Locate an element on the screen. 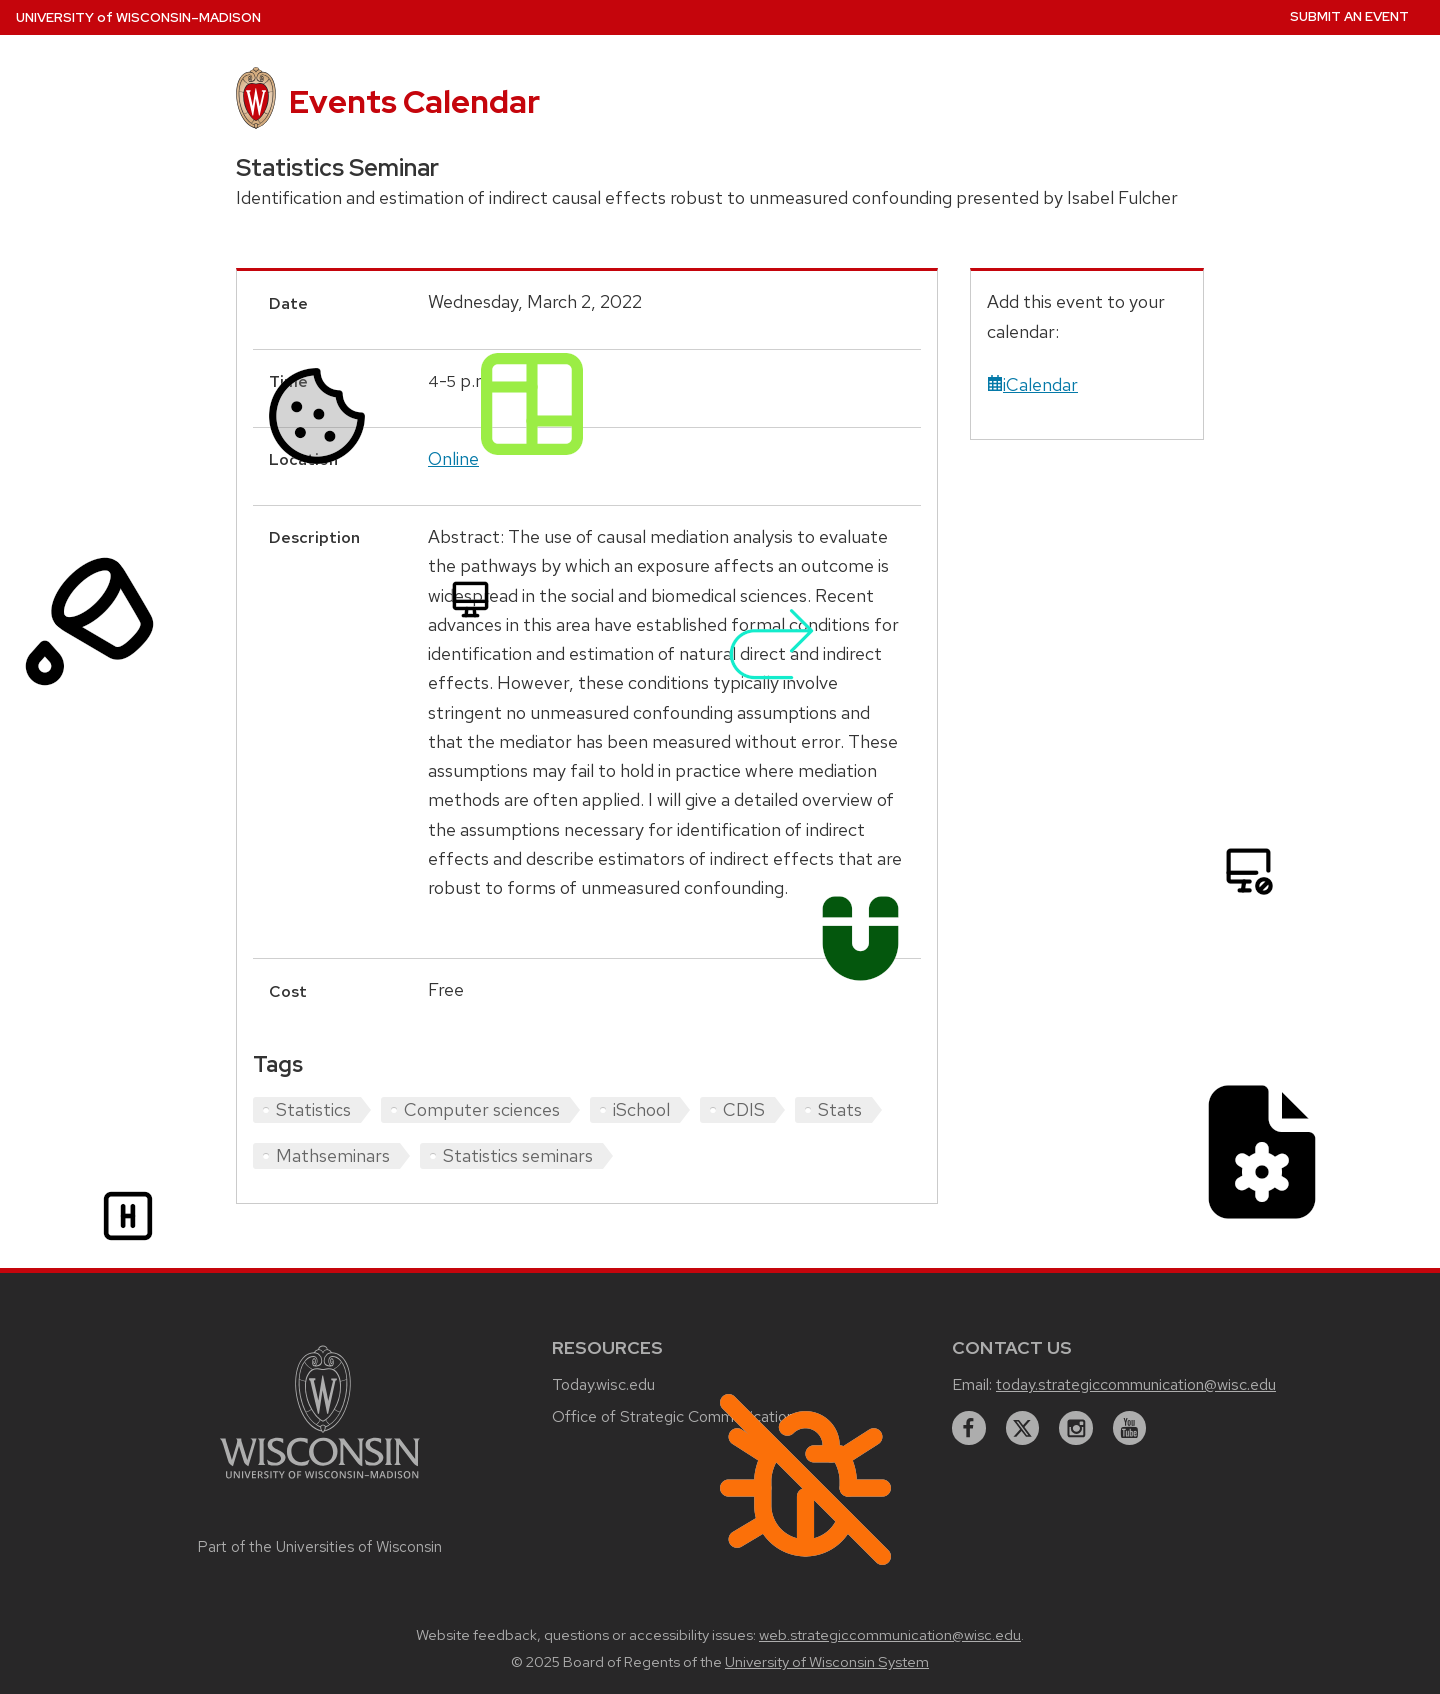 The width and height of the screenshot is (1440, 1694). view dashboard or board layout is located at coordinates (532, 404).